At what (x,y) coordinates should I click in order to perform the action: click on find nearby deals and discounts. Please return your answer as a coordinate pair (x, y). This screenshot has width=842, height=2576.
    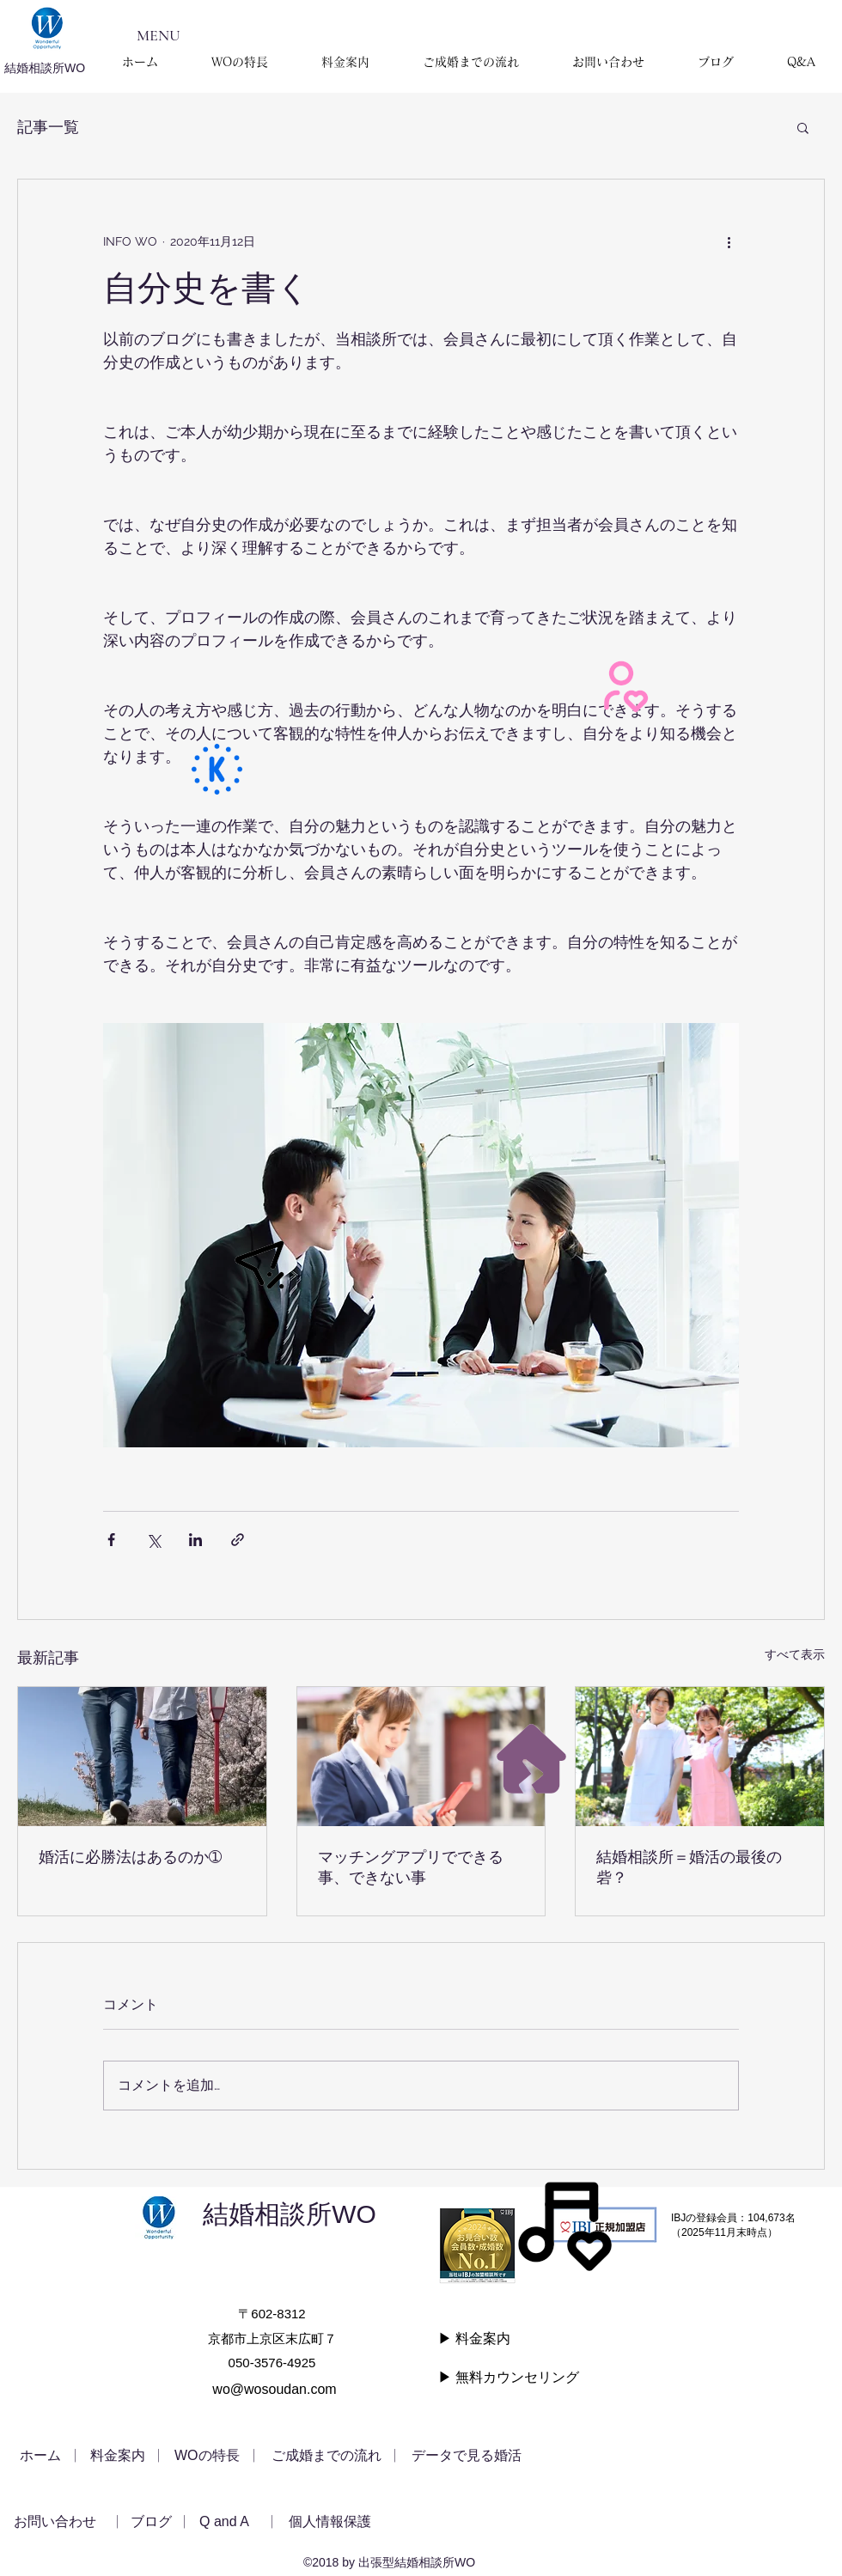
    Looking at the image, I should click on (259, 1264).